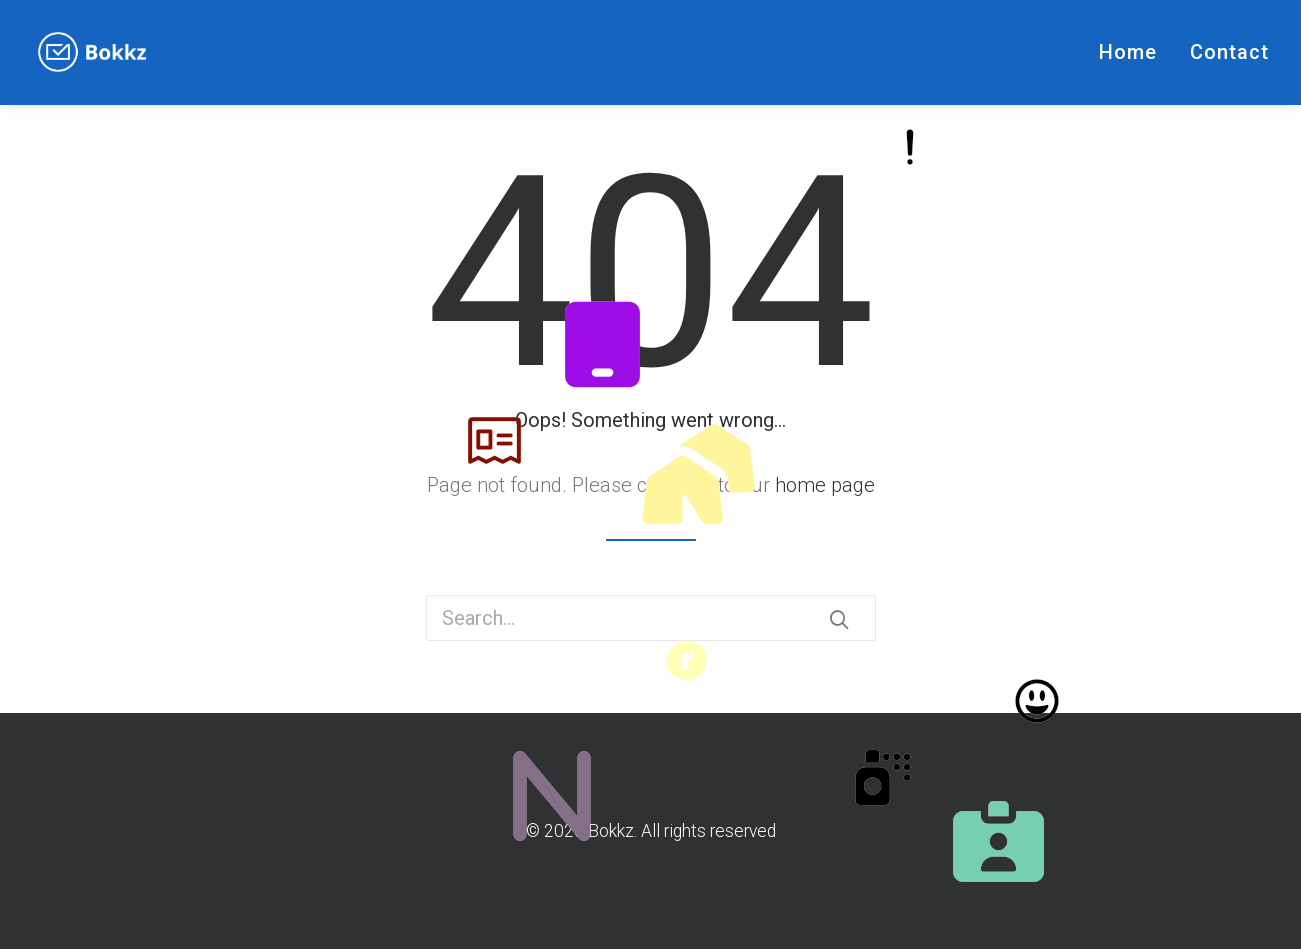  Describe the element at coordinates (494, 439) in the screenshot. I see `view news or article clippings` at that location.